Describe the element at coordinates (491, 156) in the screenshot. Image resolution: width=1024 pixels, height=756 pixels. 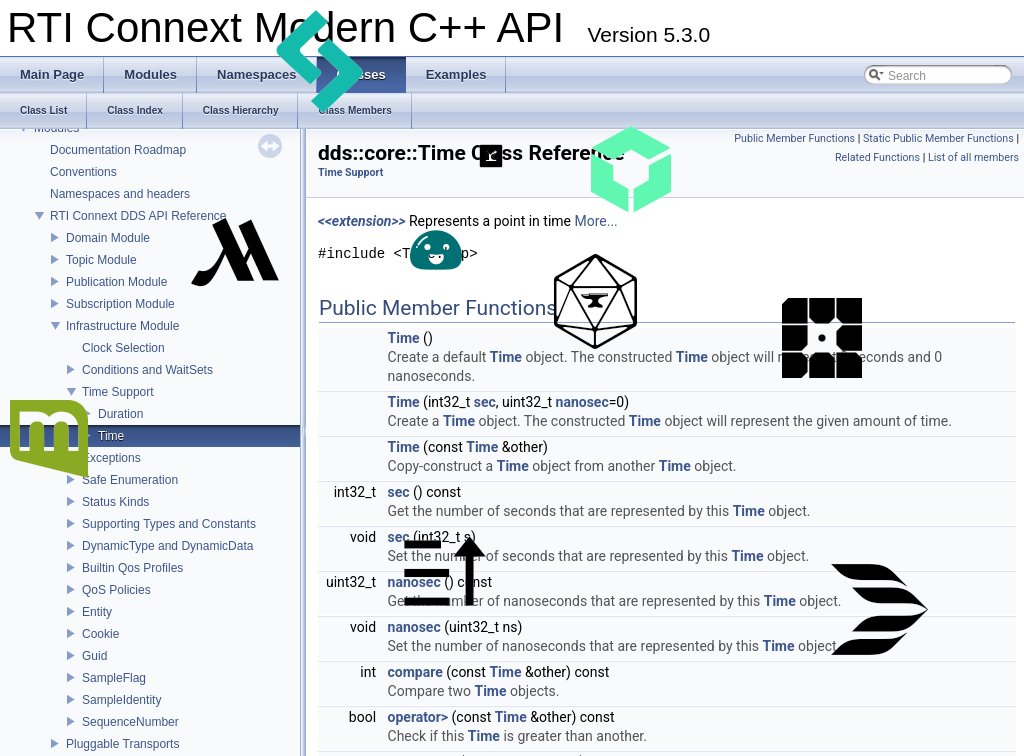
I see `navigate to previous or lower-level content` at that location.